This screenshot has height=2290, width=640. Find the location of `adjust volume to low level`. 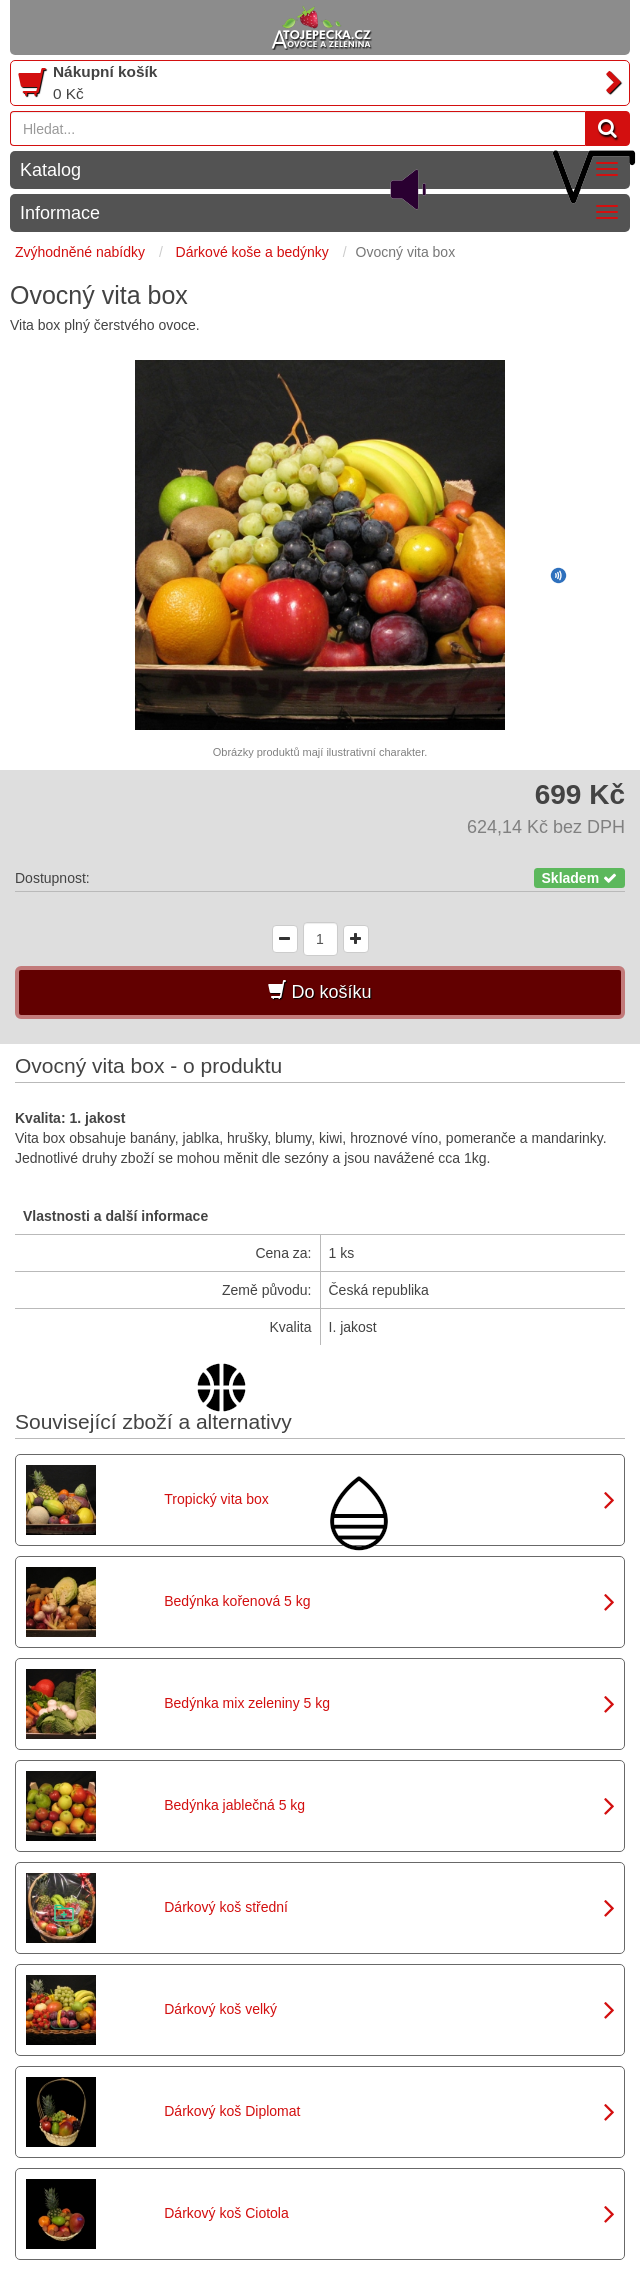

adjust volume to low level is located at coordinates (410, 189).